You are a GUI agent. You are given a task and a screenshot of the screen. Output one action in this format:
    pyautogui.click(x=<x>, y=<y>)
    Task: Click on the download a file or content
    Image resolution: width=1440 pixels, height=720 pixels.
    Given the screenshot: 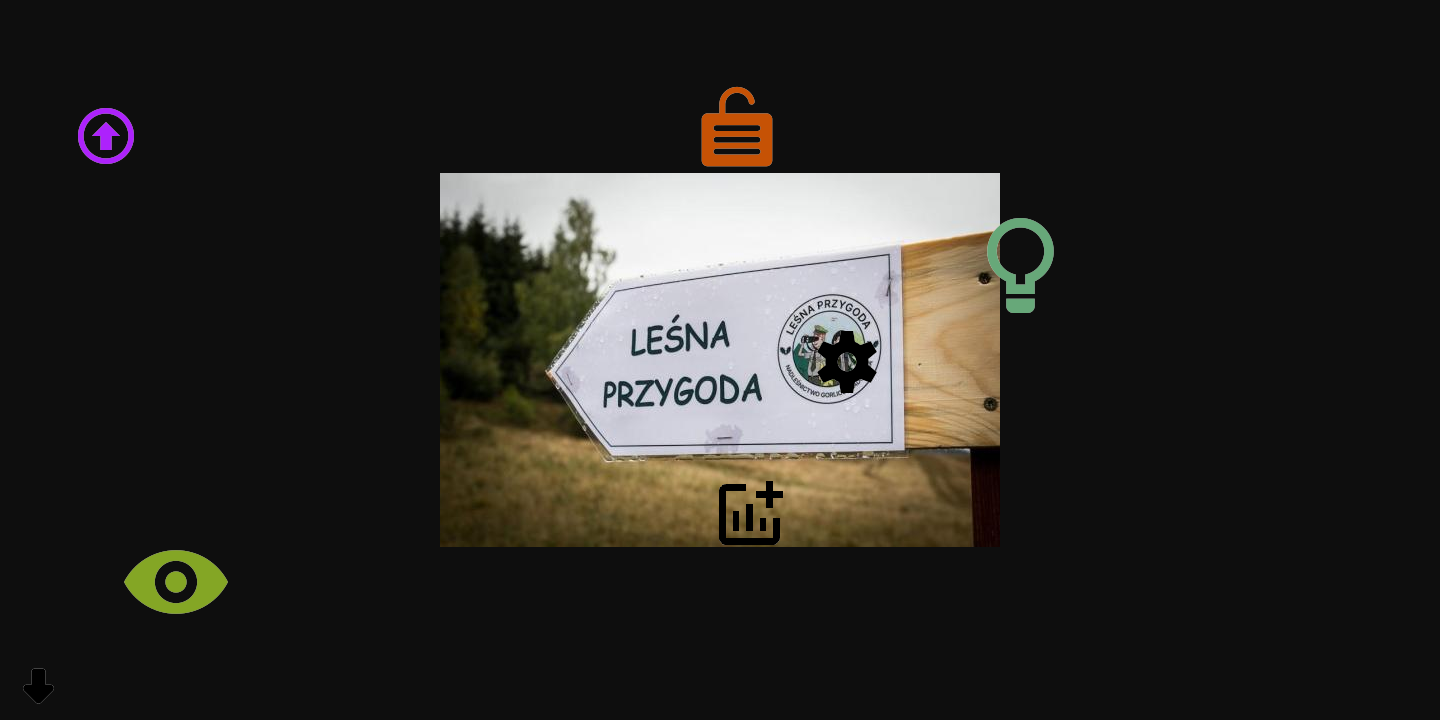 What is the action you would take?
    pyautogui.click(x=38, y=686)
    